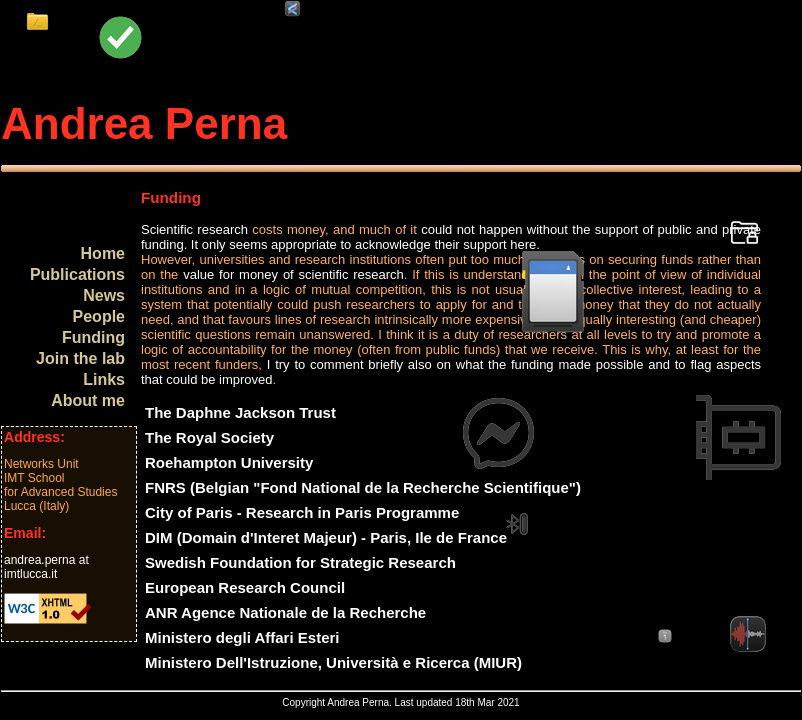 The height and width of the screenshot is (720, 802). What do you see at coordinates (665, 636) in the screenshot?
I see `open the calendar app` at bounding box center [665, 636].